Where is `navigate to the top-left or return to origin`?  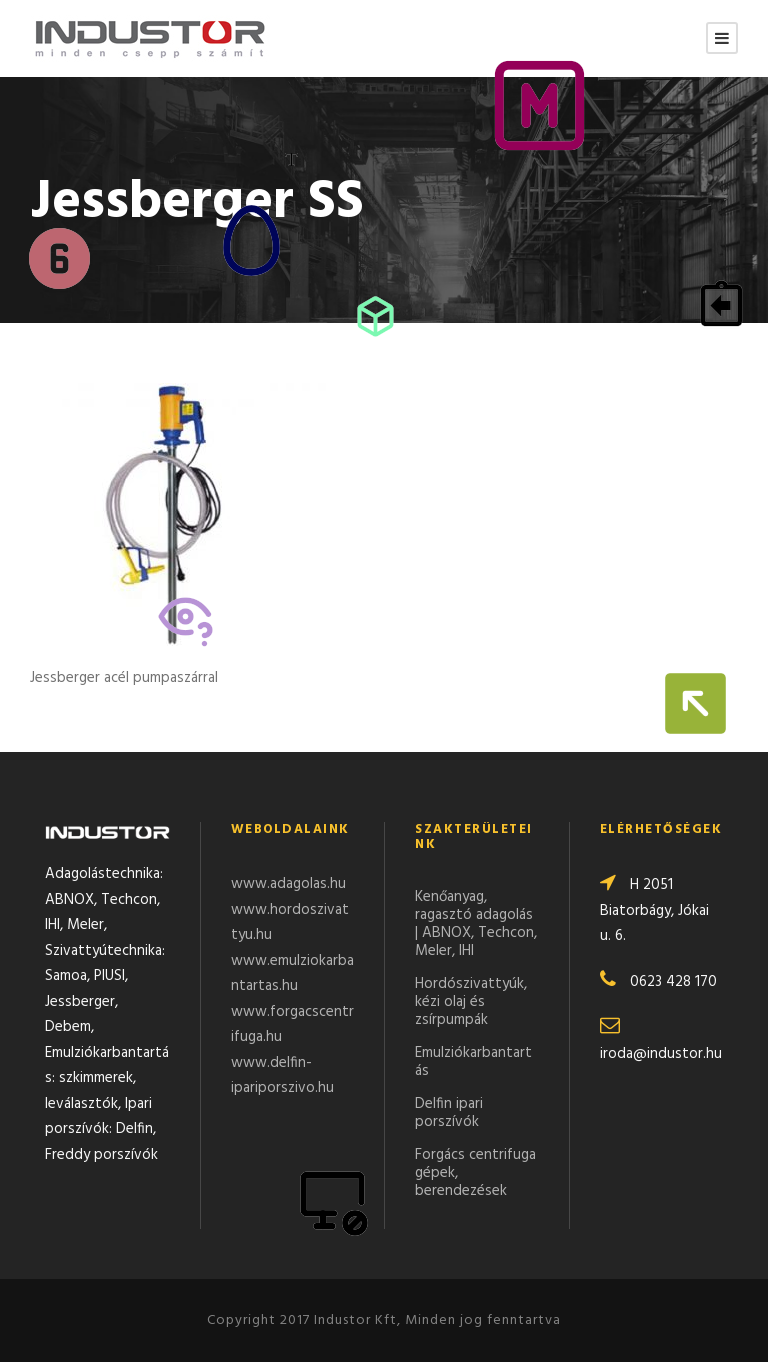 navigate to the top-left or return to origin is located at coordinates (695, 703).